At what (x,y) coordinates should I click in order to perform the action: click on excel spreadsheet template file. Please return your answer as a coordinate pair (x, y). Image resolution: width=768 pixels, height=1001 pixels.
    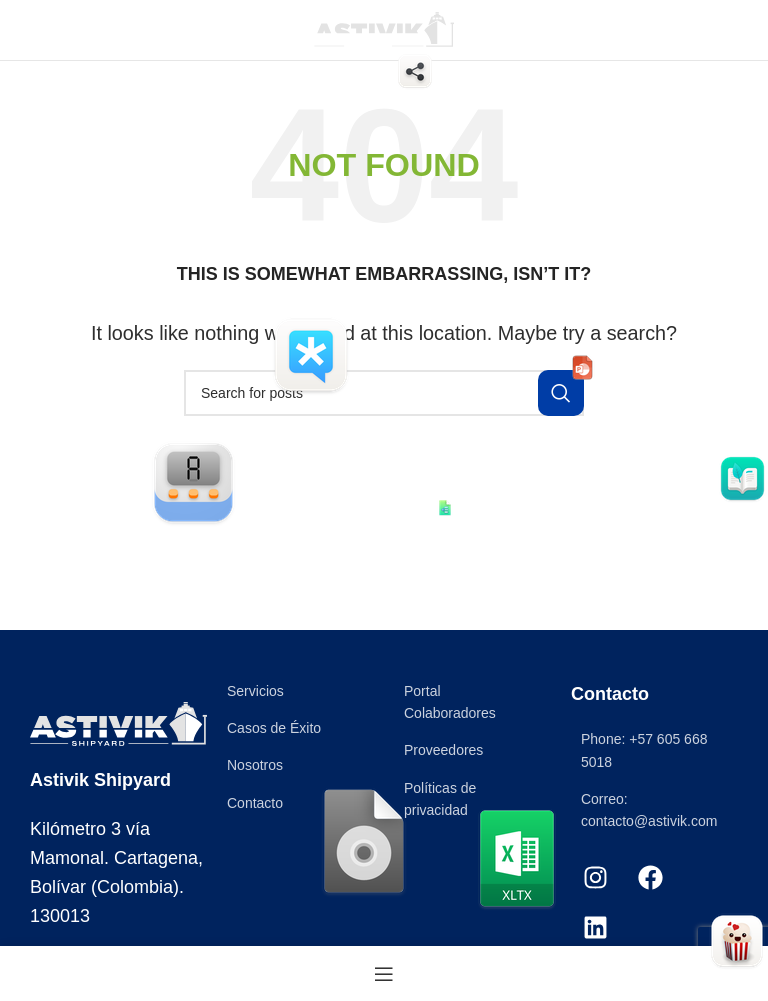
    Looking at the image, I should click on (517, 860).